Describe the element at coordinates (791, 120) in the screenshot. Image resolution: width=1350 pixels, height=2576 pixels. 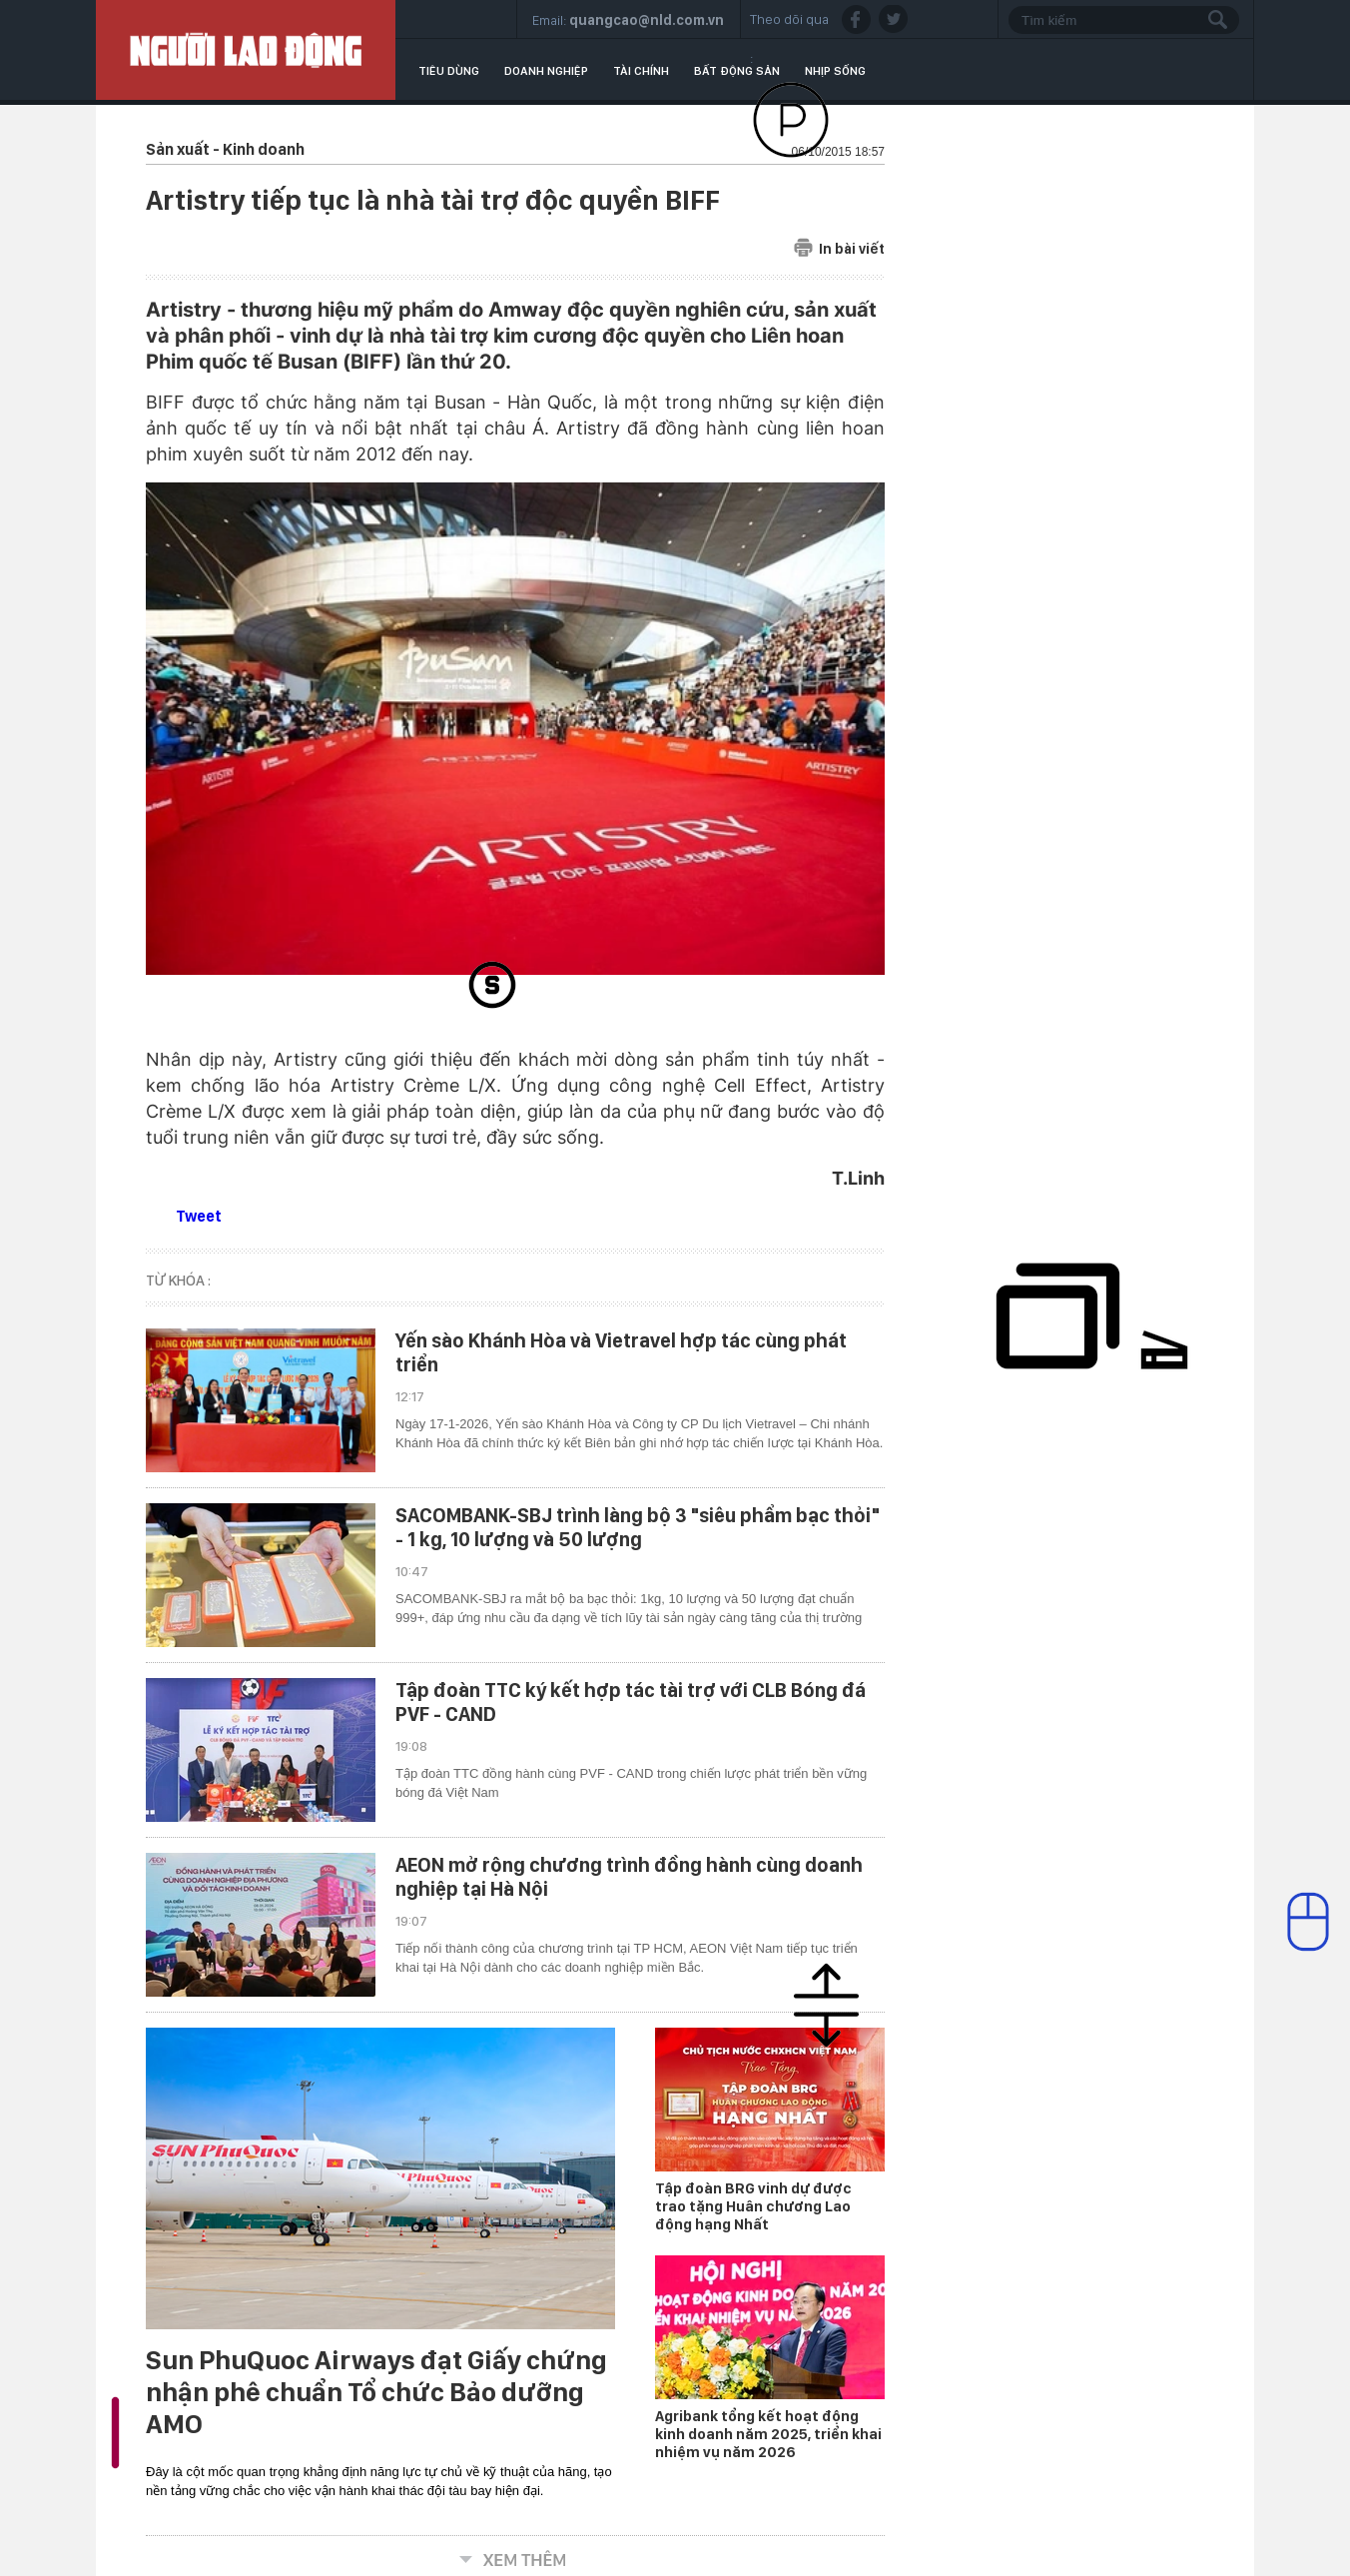
I see `parking availability or location indicator` at that location.